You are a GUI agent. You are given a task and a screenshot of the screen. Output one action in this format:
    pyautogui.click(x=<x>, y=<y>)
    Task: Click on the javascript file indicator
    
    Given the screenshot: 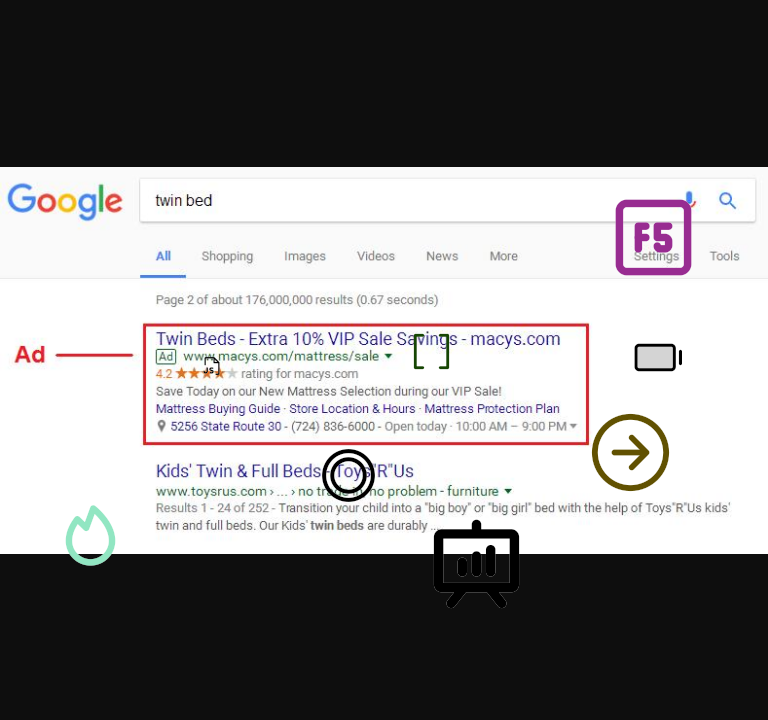 What is the action you would take?
    pyautogui.click(x=212, y=366)
    